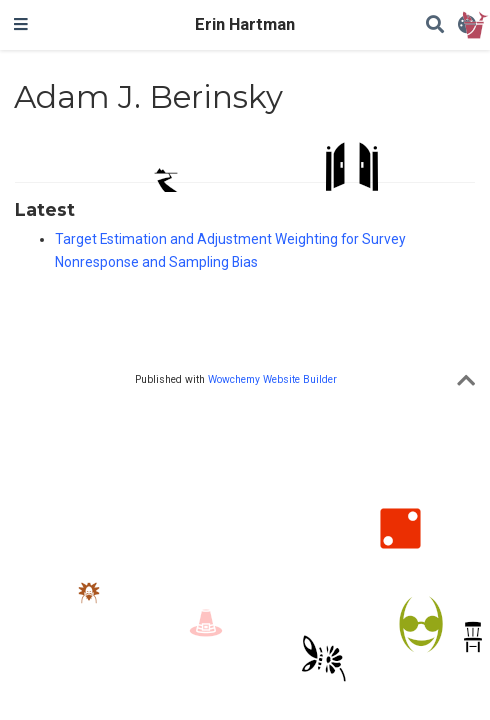  What do you see at coordinates (206, 623) in the screenshot?
I see `thanksgiving-themed content or seasonal event` at bounding box center [206, 623].